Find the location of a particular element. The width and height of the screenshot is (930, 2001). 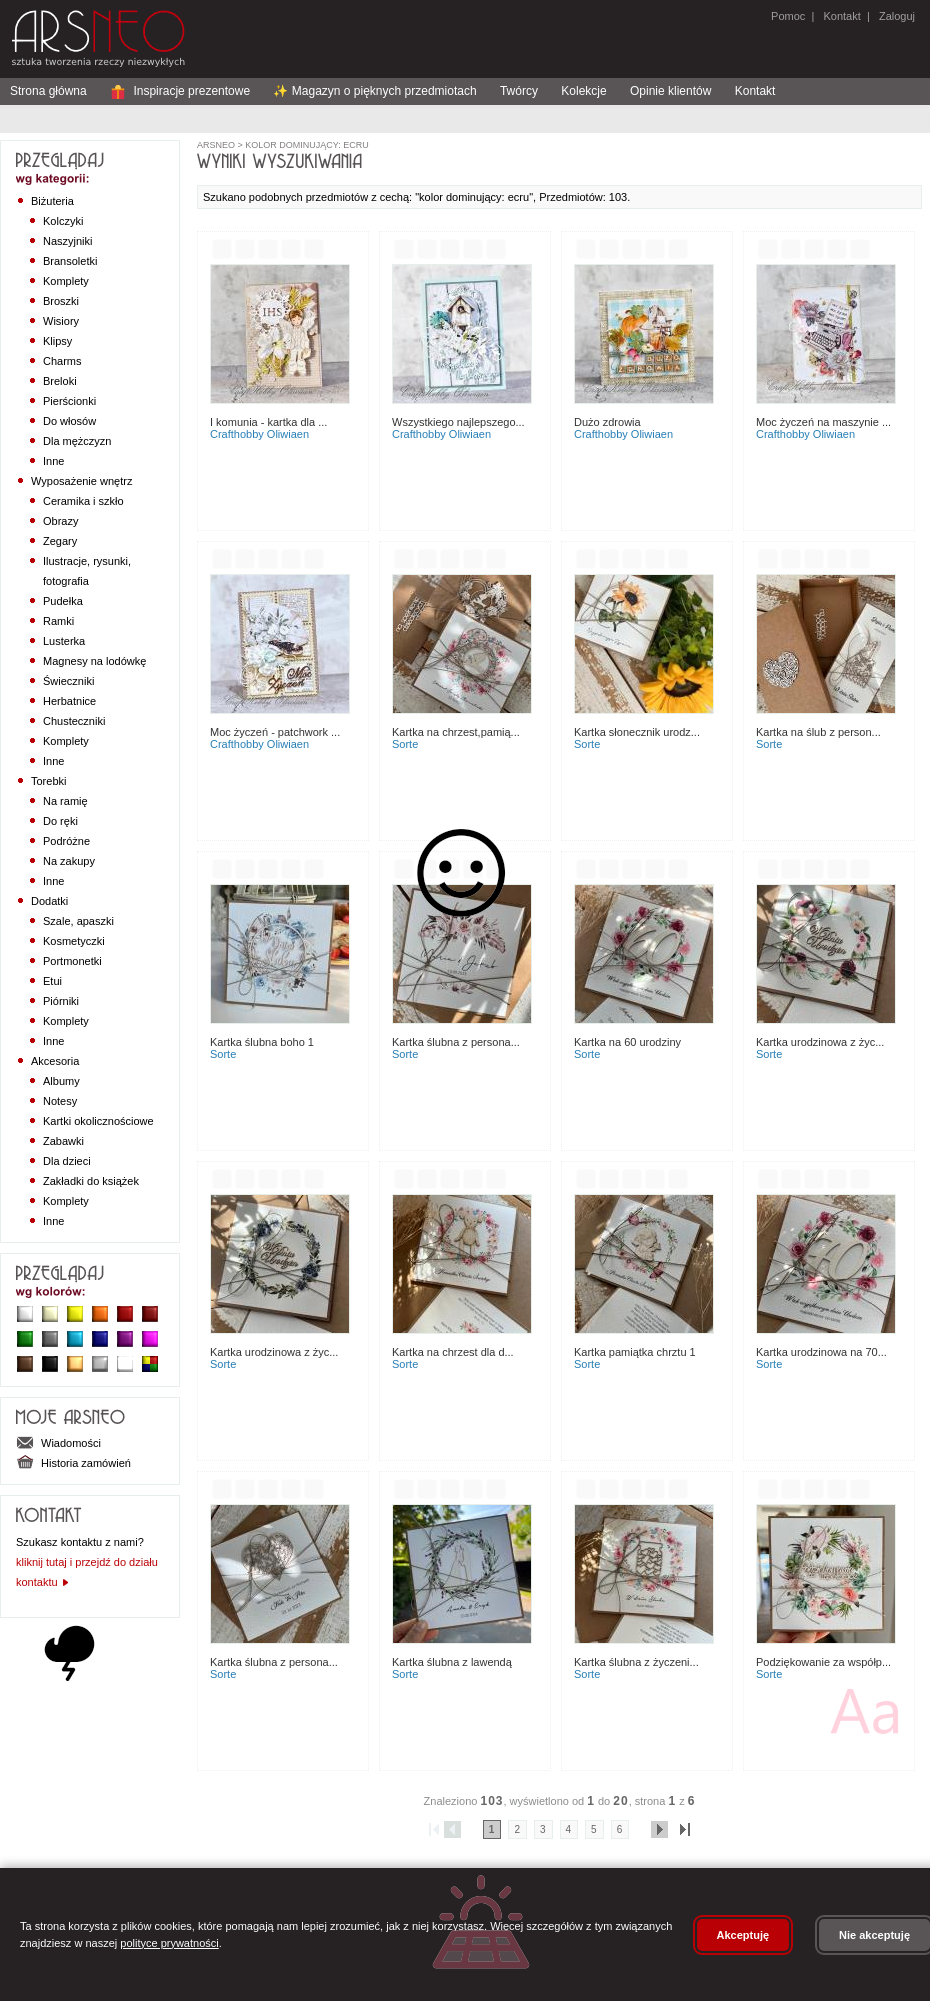

indicates thunderstorm or severe weather conditions is located at coordinates (69, 1652).